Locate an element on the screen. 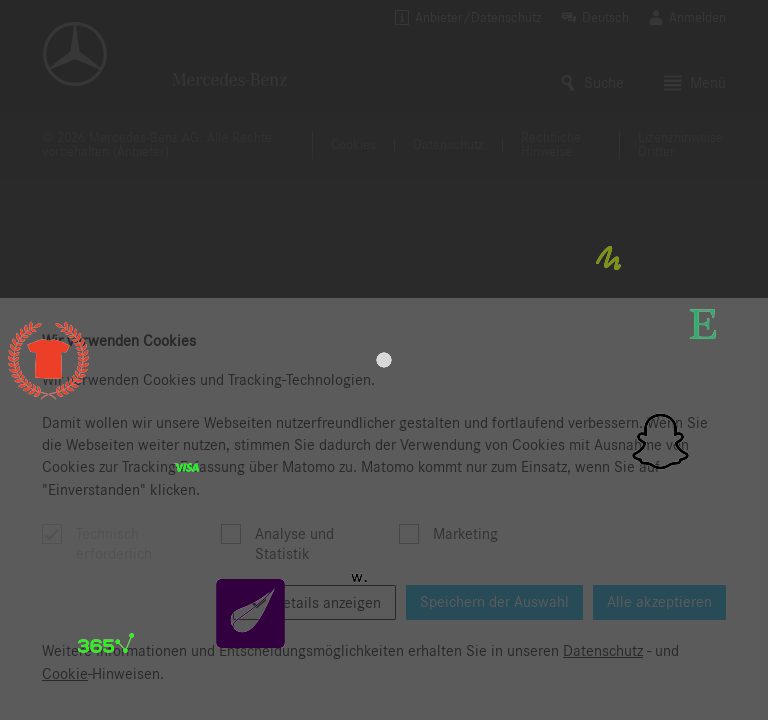  open the Etsy app or website is located at coordinates (703, 324).